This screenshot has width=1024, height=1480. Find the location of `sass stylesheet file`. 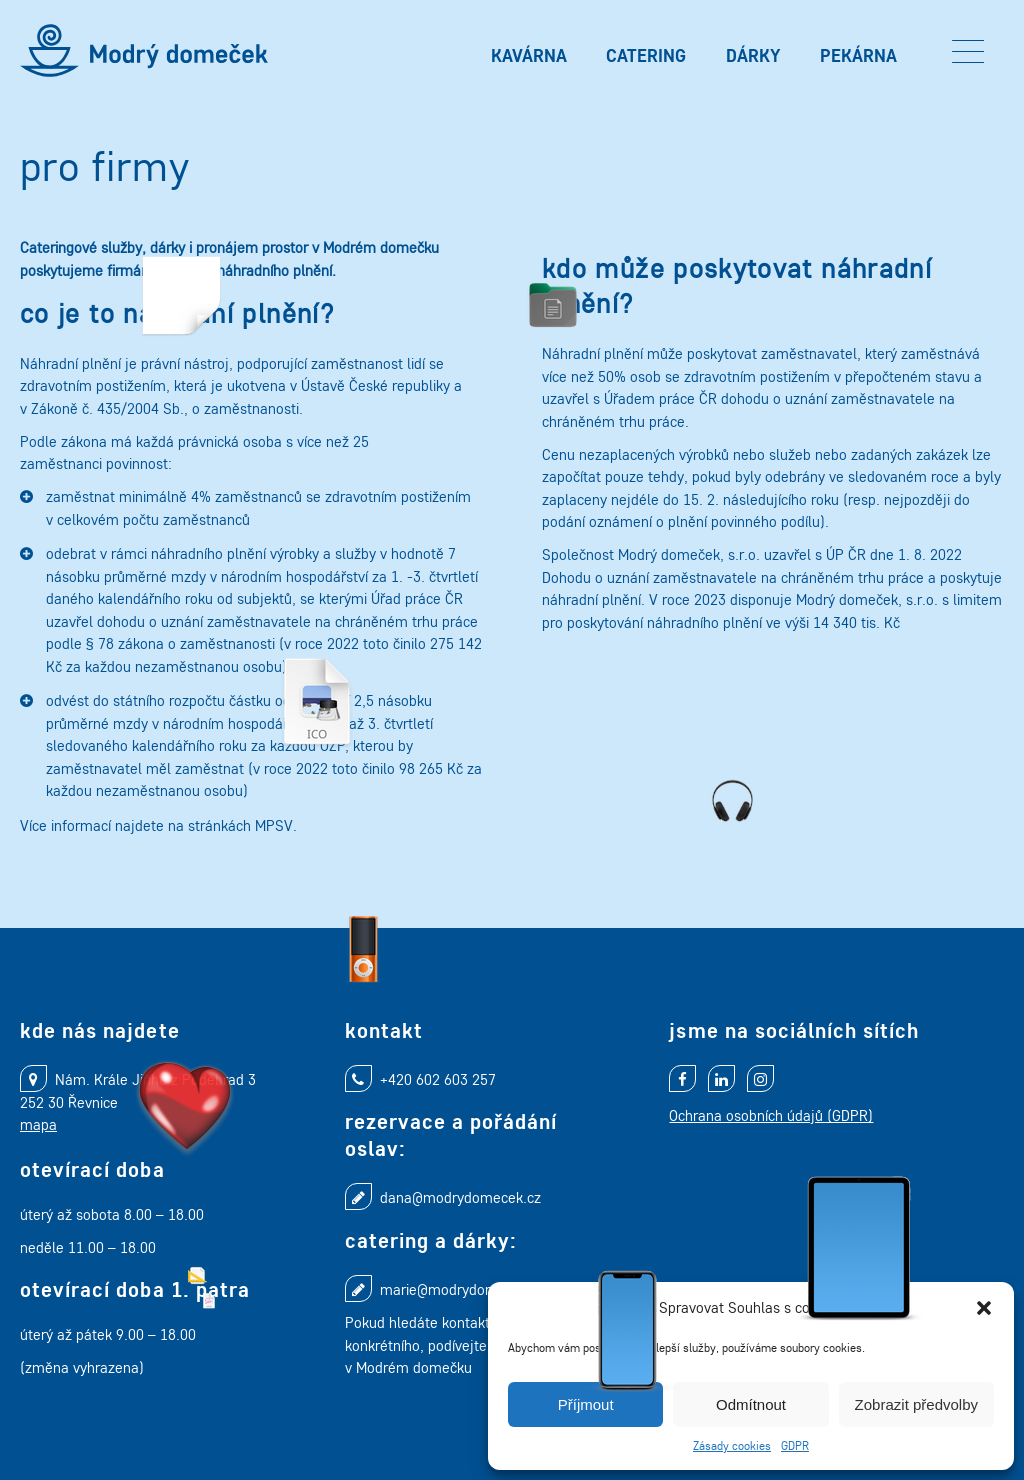

sass stylesheet file is located at coordinates (209, 1301).